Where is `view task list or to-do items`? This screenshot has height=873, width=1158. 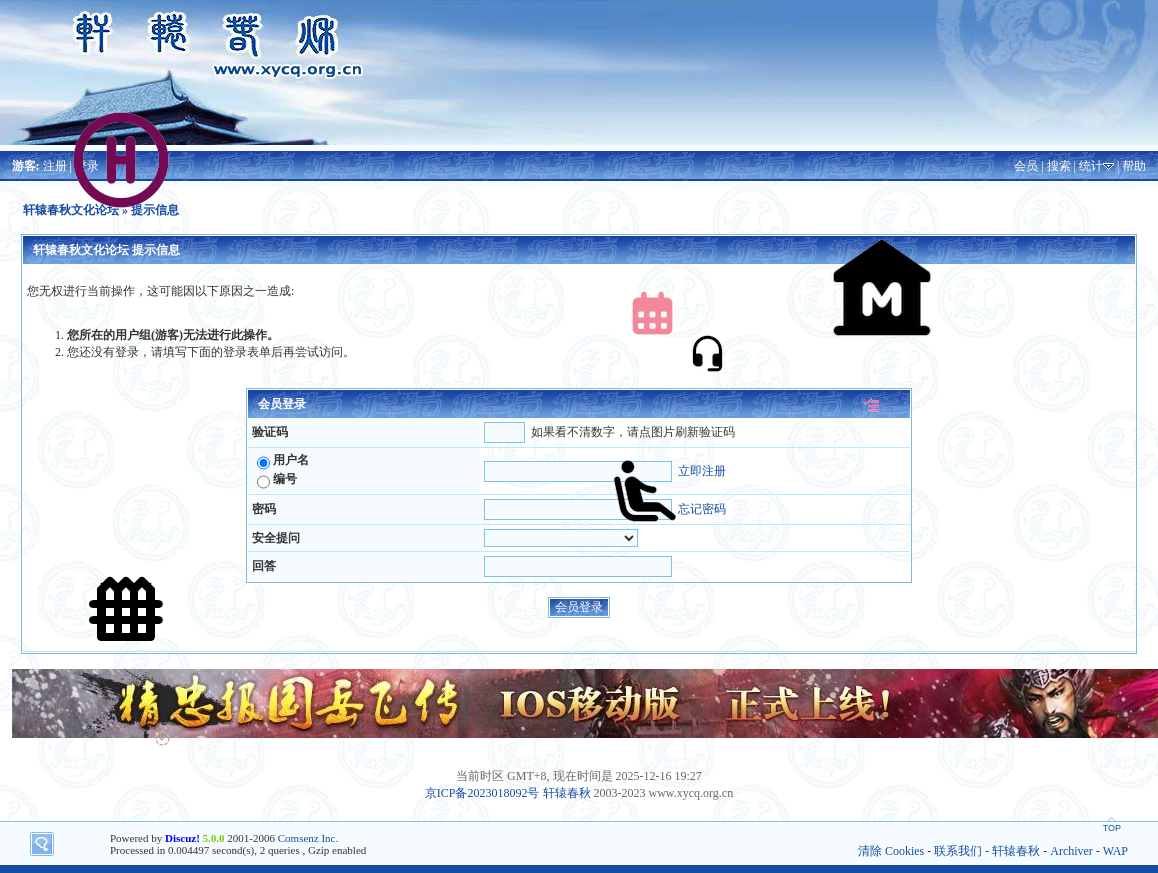
view task list or to-do items is located at coordinates (871, 406).